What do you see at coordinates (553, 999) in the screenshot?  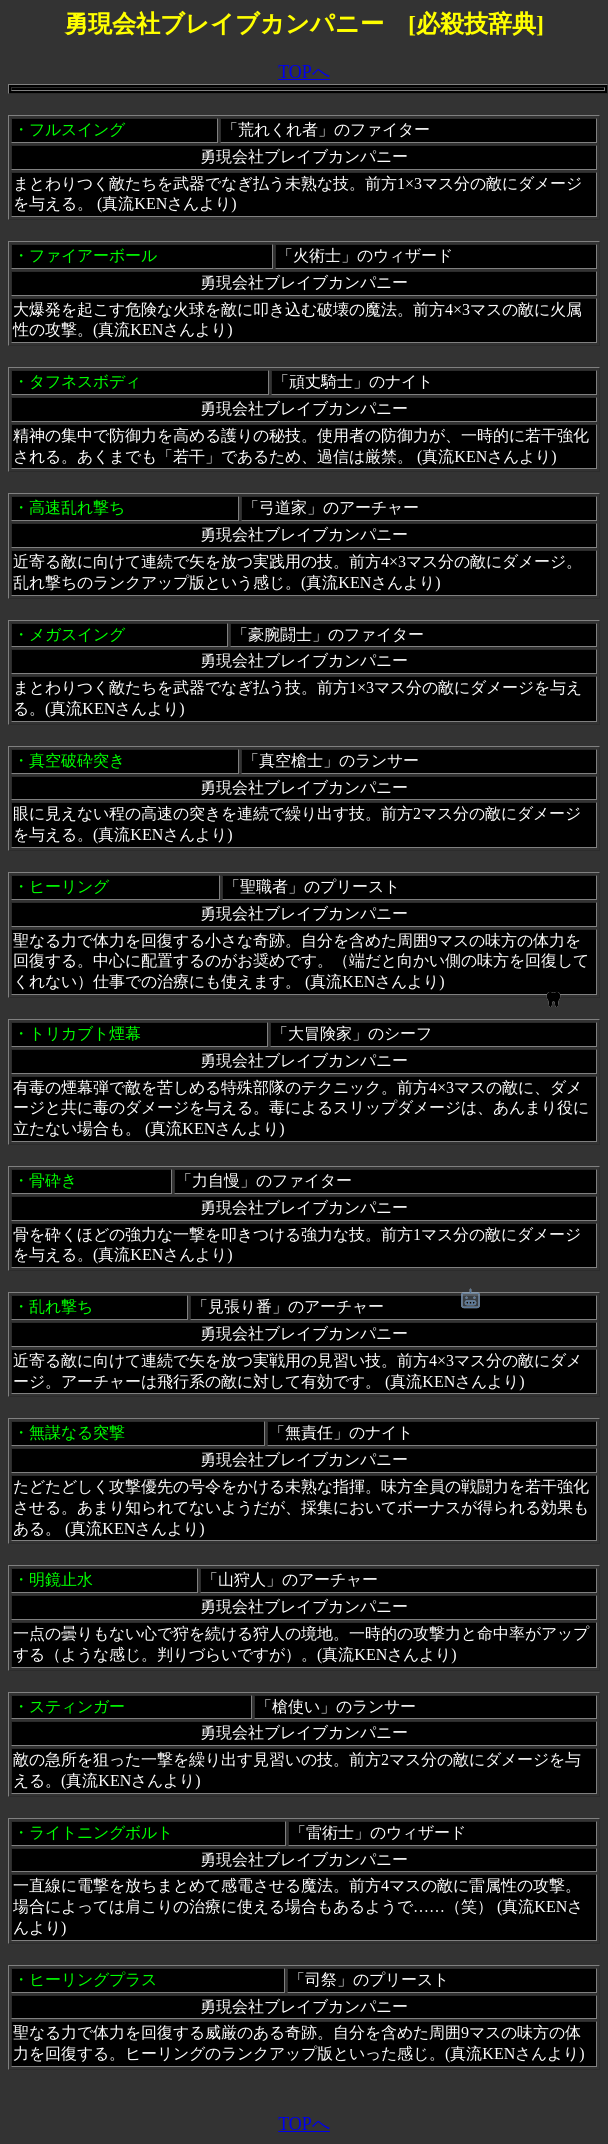 I see `access dental or oral health information` at bounding box center [553, 999].